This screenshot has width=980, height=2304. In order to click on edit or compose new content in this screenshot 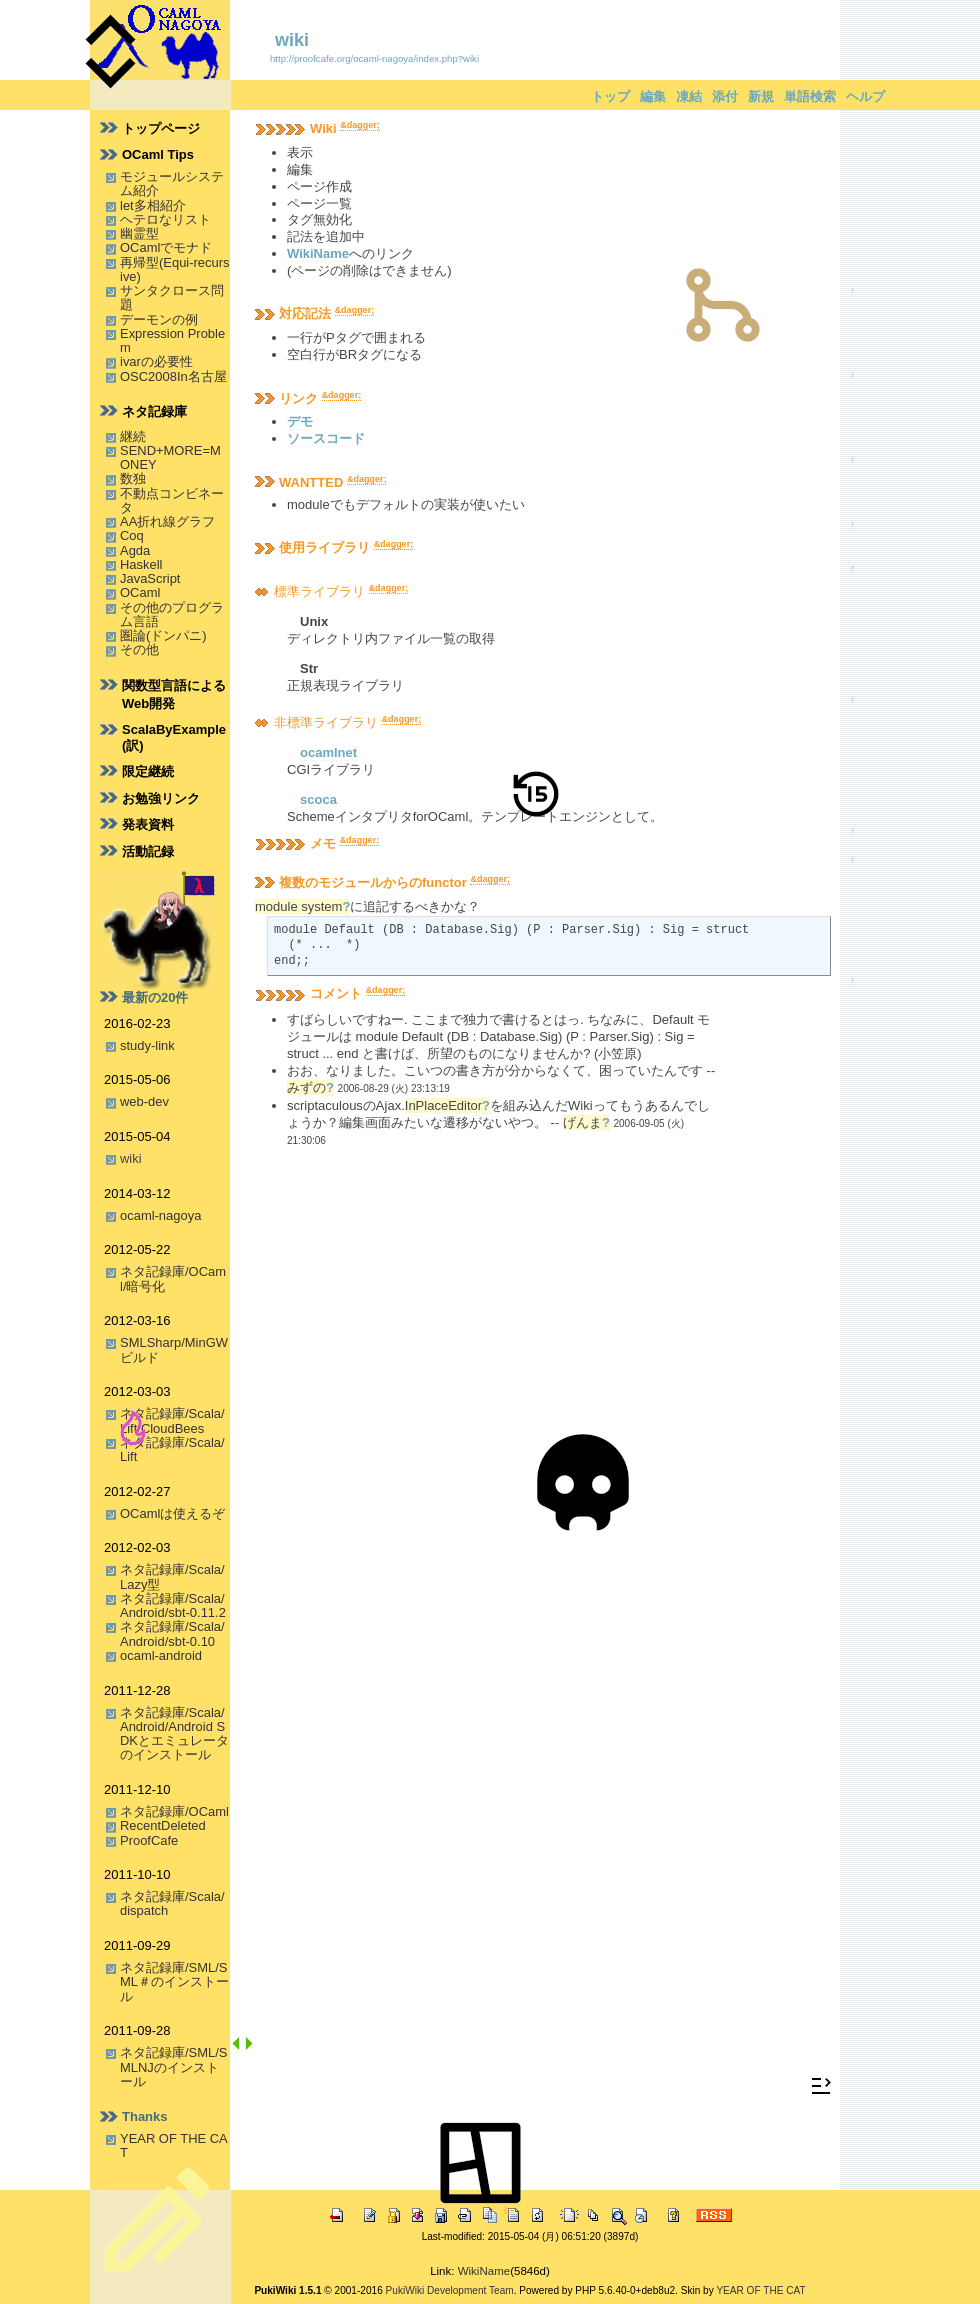, I will do `click(155, 2222)`.